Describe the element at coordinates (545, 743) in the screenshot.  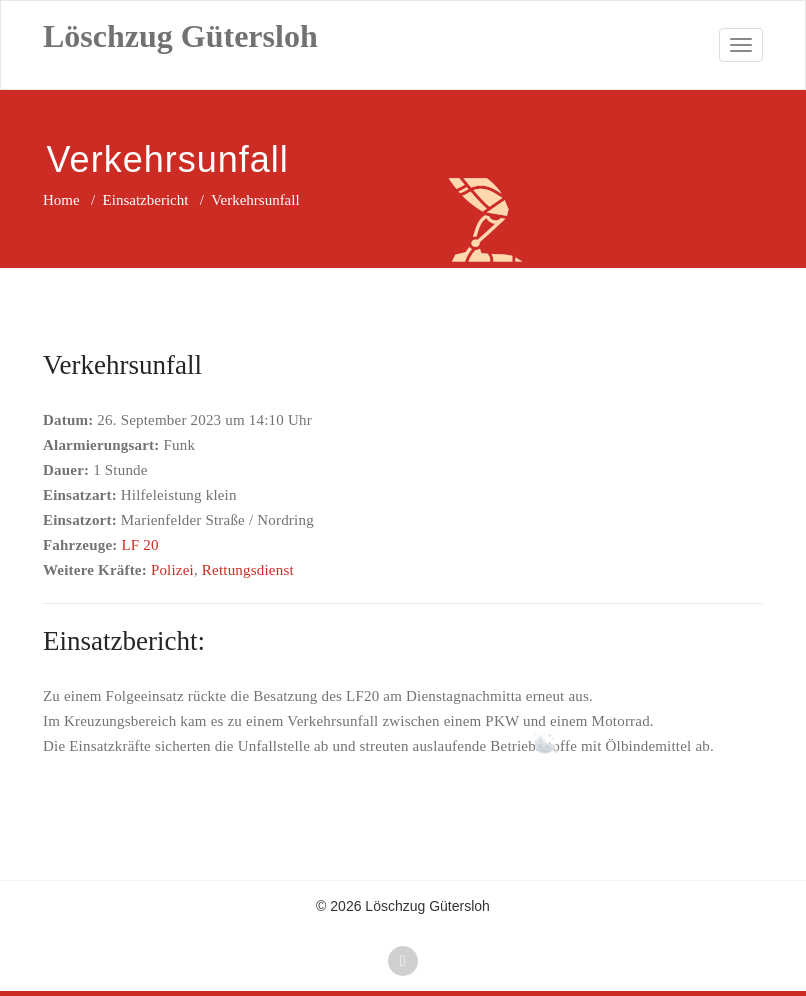
I see `indicates clear night weather conditions` at that location.